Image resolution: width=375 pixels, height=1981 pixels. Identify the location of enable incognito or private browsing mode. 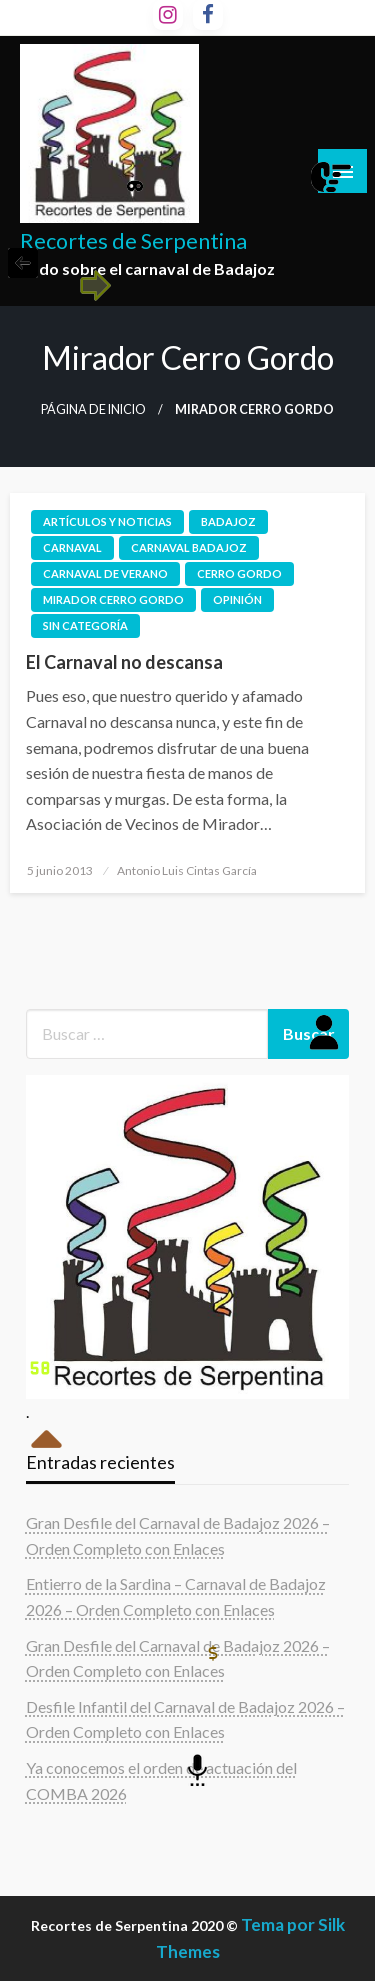
(135, 186).